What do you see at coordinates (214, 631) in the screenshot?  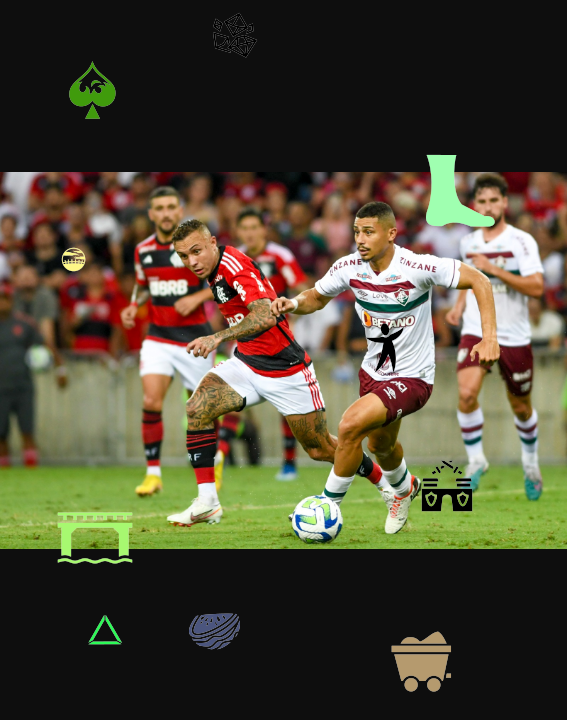 I see `select watermelon flavor or ingredient` at bounding box center [214, 631].